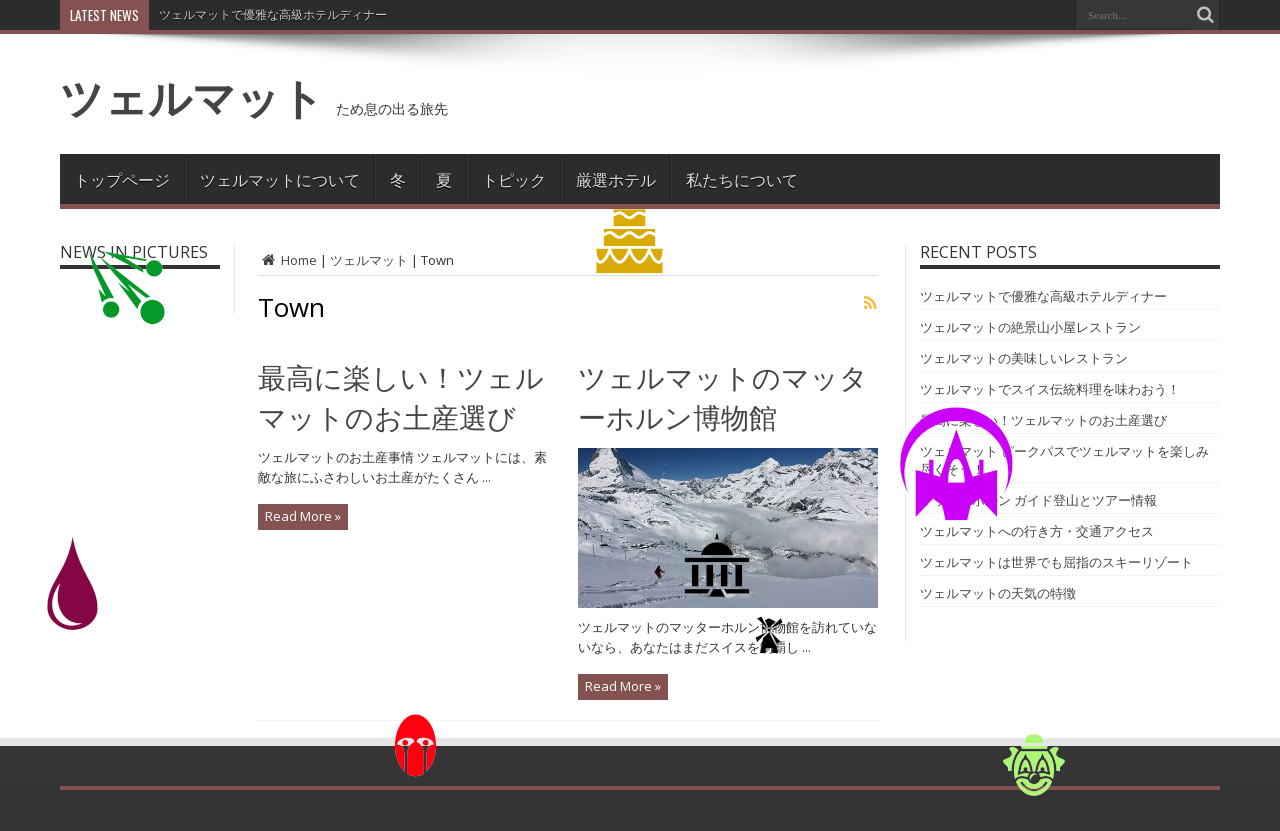 This screenshot has width=1280, height=831. I want to click on access government or civic services, so click(717, 564).